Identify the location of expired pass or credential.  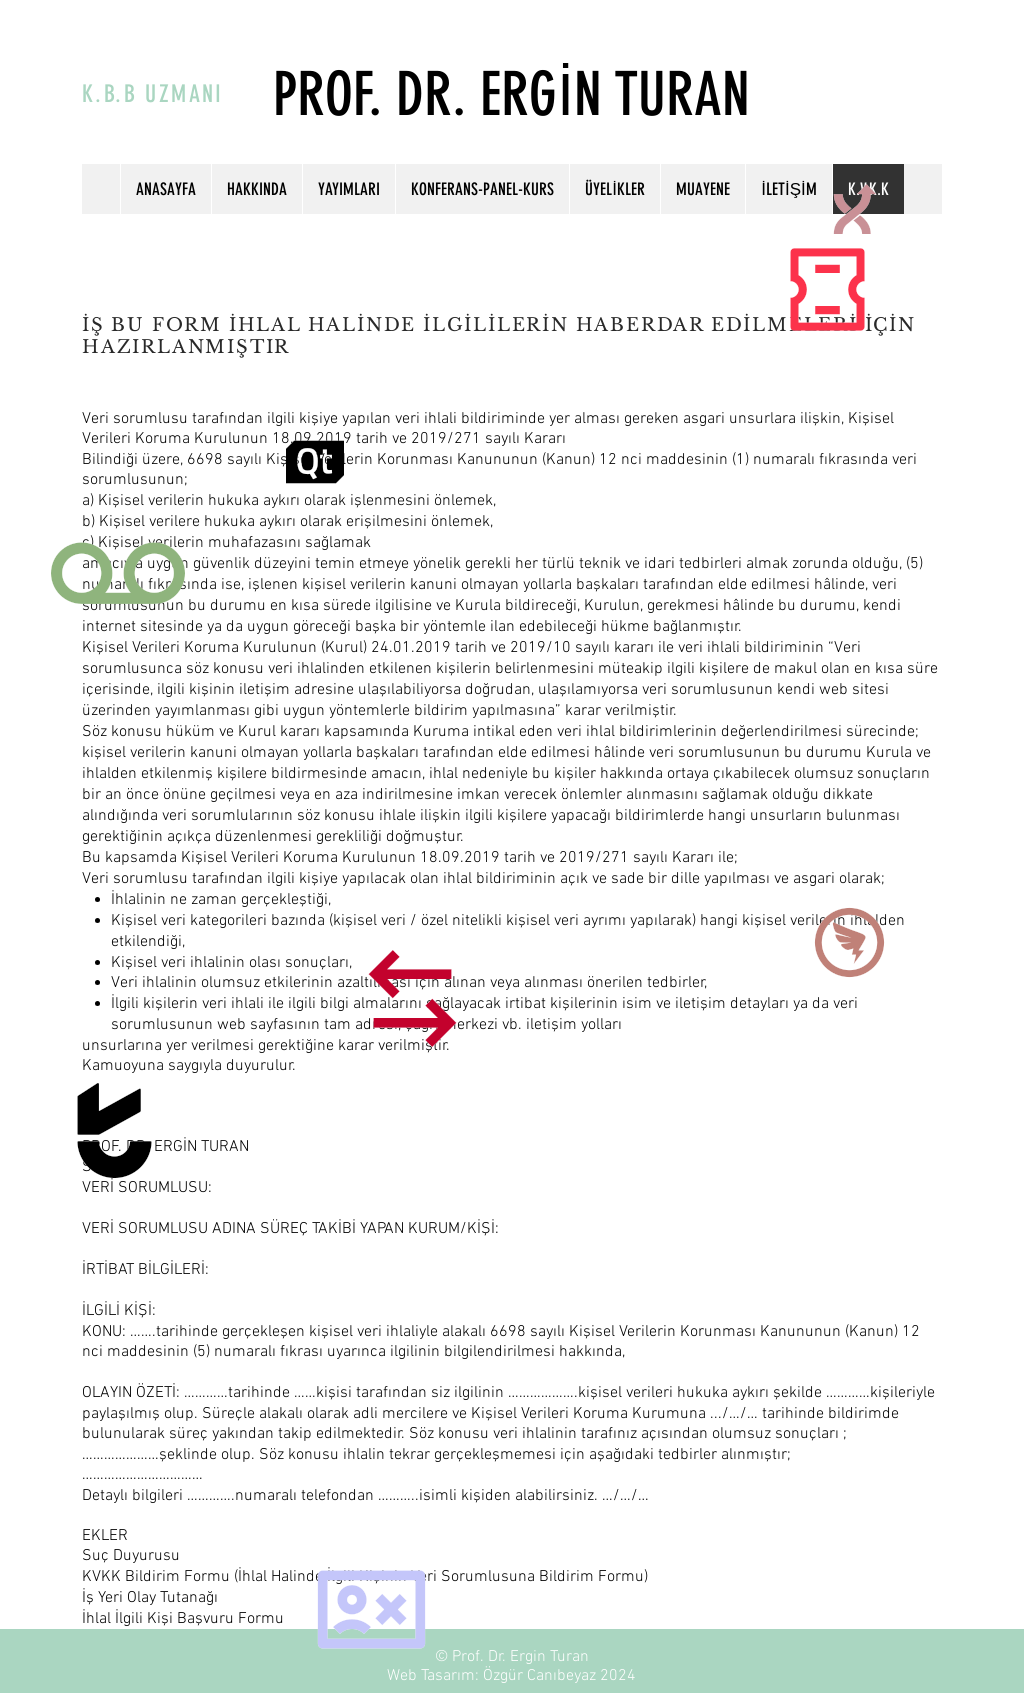
(371, 1609).